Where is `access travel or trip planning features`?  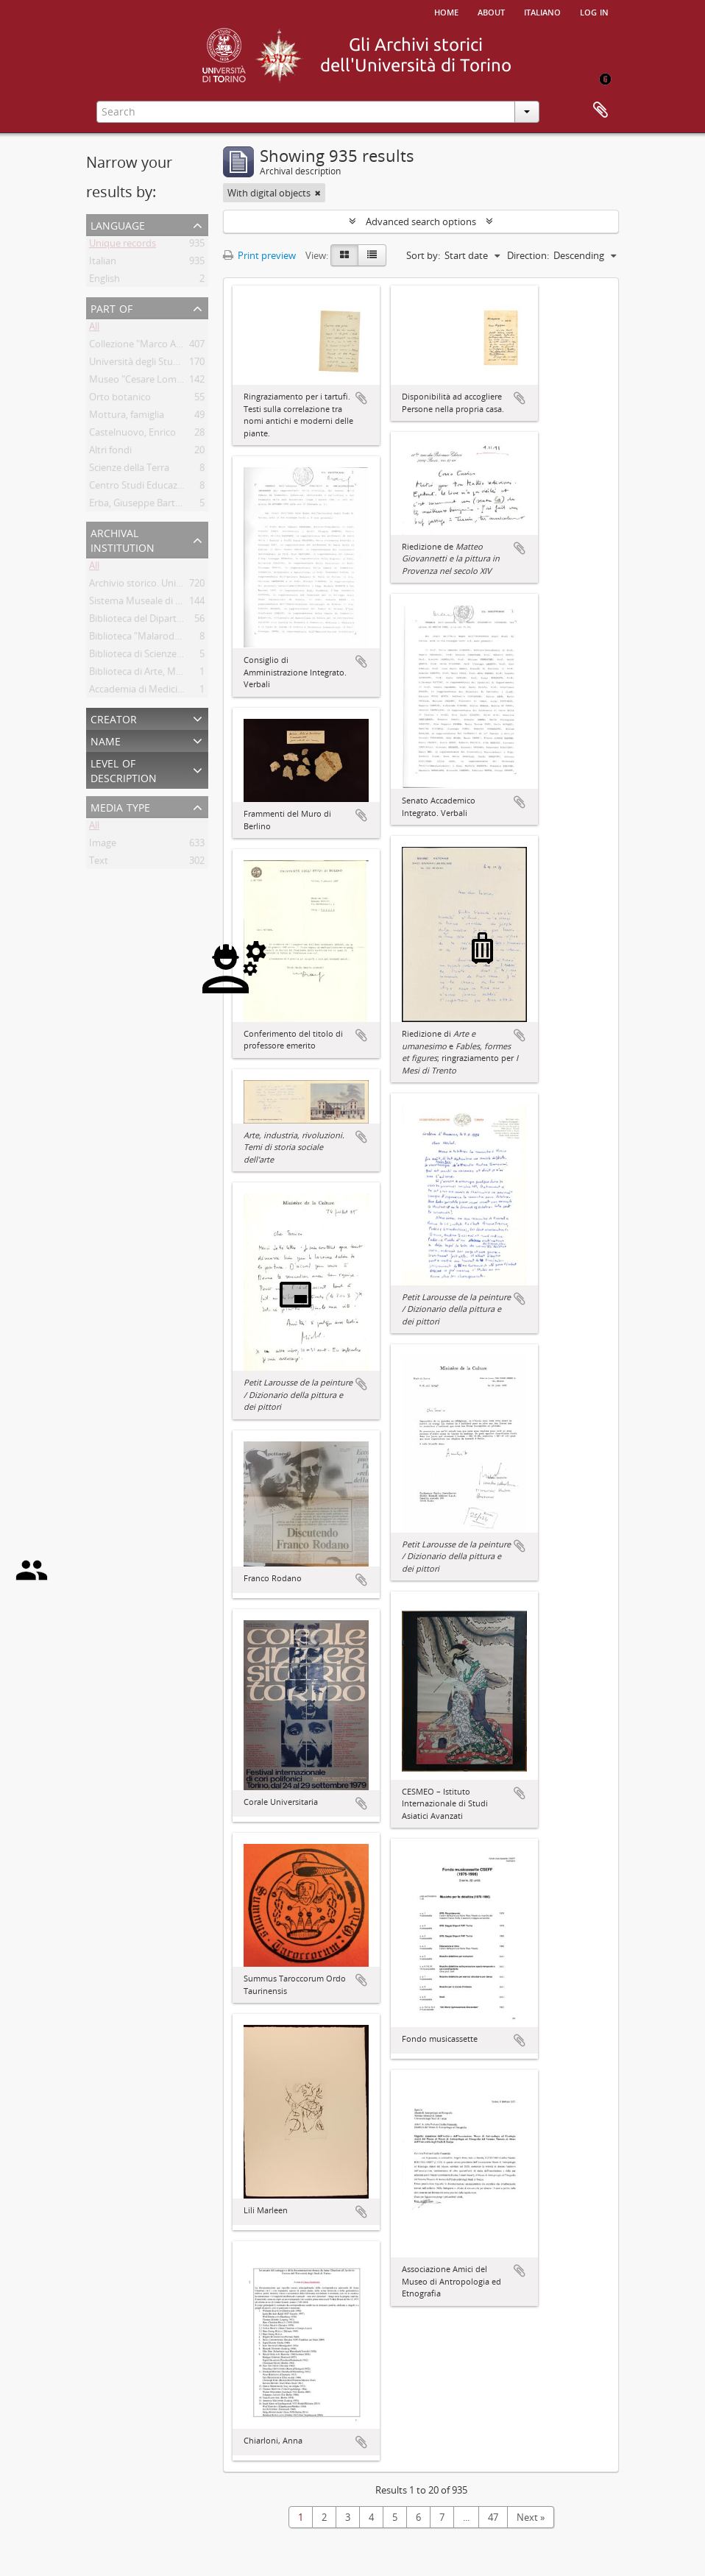 access travel or trip planning features is located at coordinates (482, 948).